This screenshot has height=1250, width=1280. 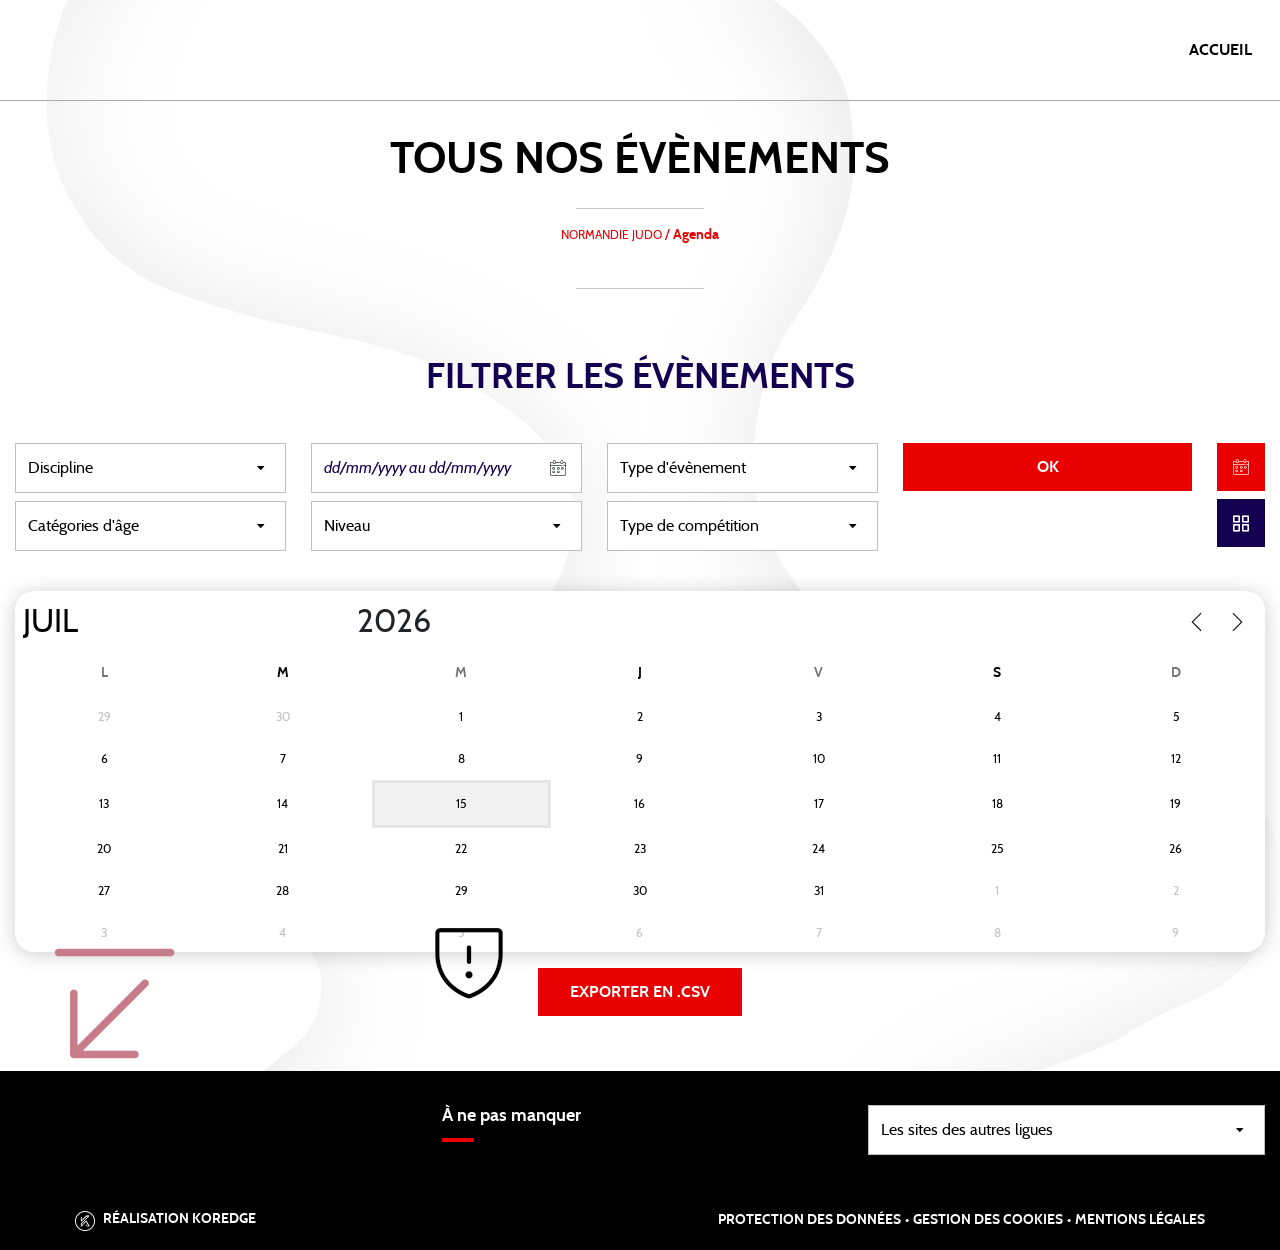 I want to click on security warning or potential threat detected, so click(x=469, y=959).